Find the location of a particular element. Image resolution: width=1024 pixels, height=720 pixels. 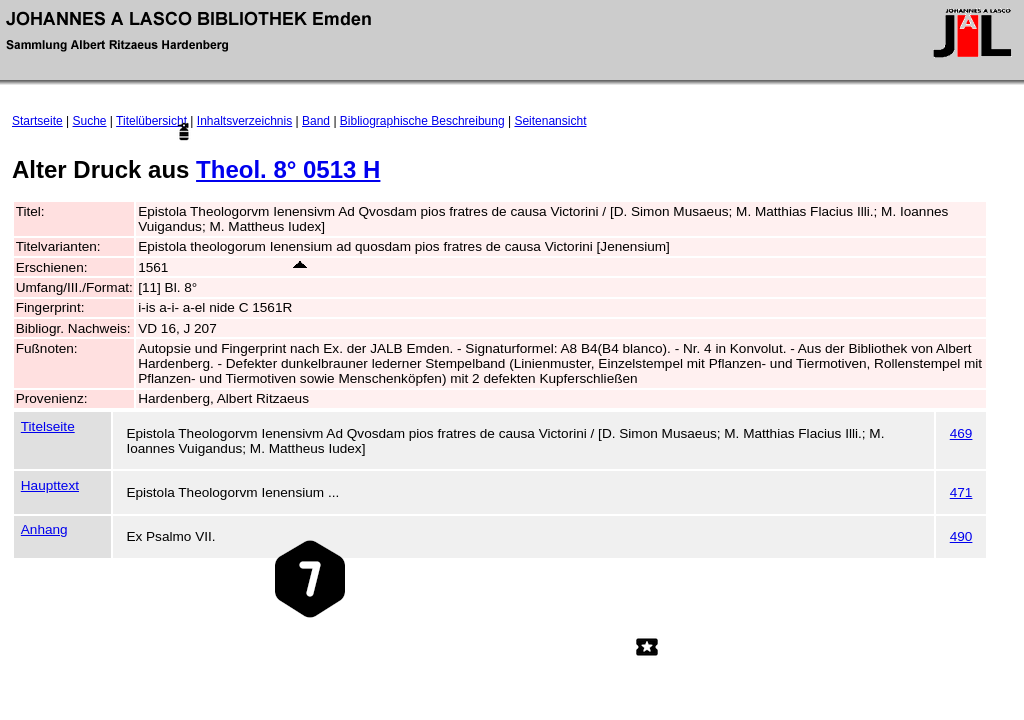

indicates step 7 in a multi-step process is located at coordinates (310, 579).